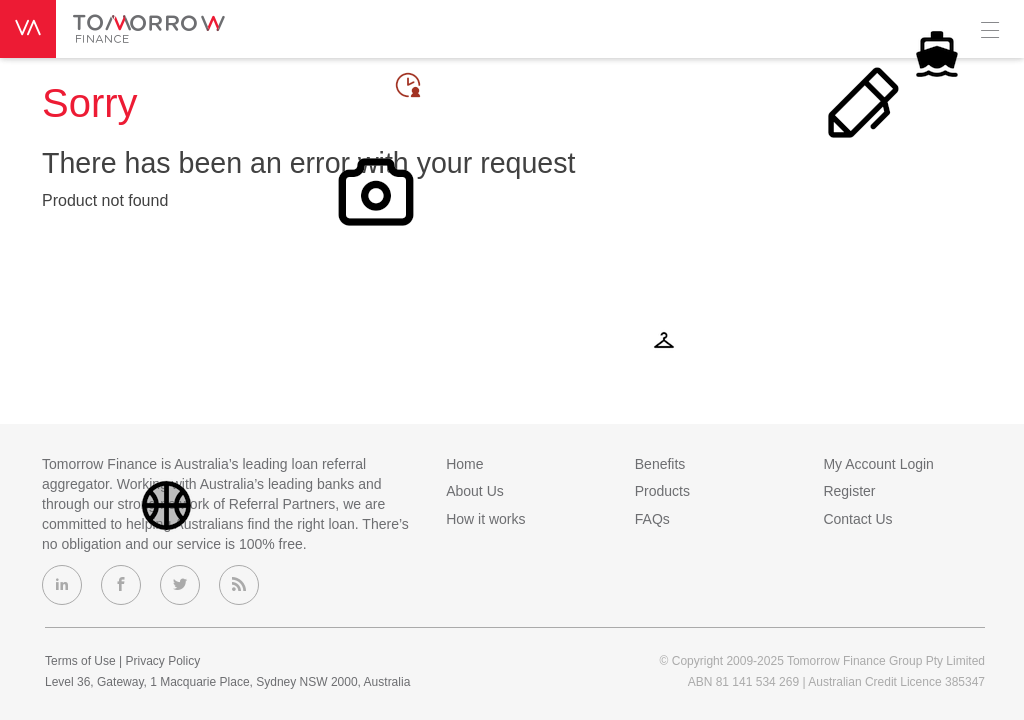 The height and width of the screenshot is (720, 1024). What do you see at coordinates (664, 340) in the screenshot?
I see `access wardrobe or clothing options` at bounding box center [664, 340].